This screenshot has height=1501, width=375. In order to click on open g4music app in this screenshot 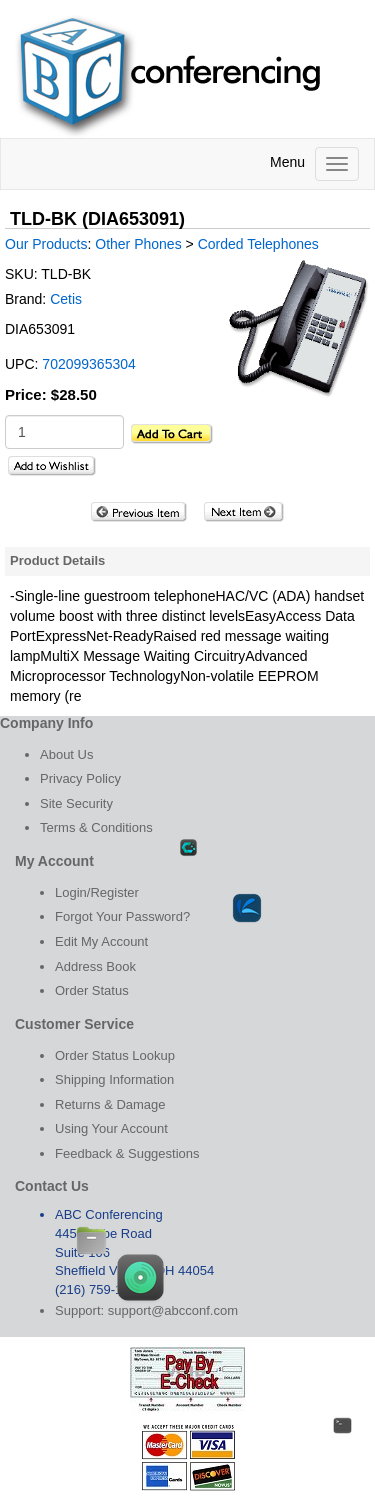, I will do `click(140, 1277)`.